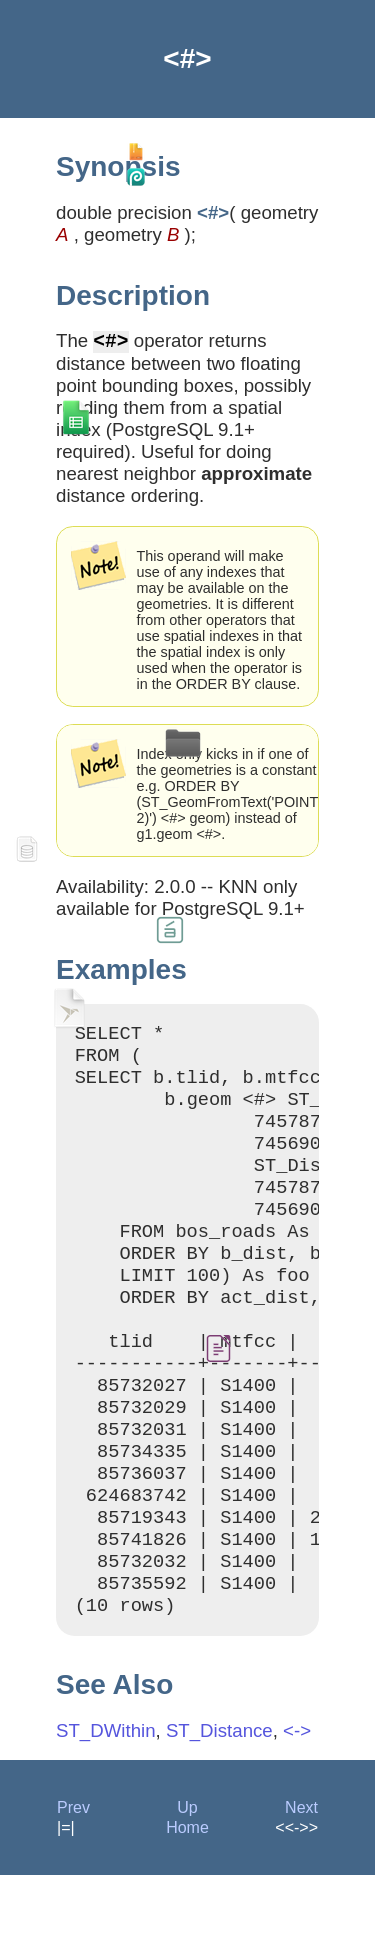  What do you see at coordinates (76, 418) in the screenshot?
I see `open a spreadsheet file` at bounding box center [76, 418].